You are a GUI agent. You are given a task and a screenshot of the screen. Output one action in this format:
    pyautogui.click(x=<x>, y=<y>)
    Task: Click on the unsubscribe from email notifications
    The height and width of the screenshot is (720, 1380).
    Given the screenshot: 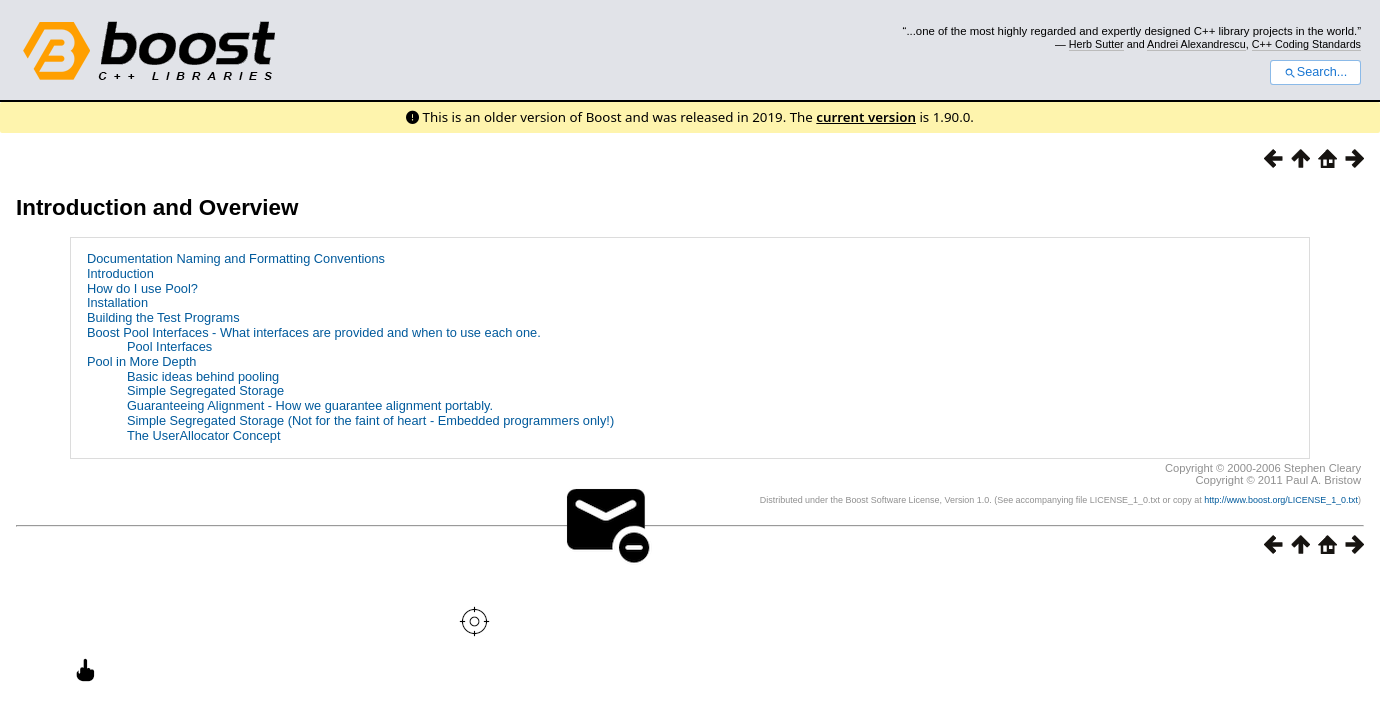 What is the action you would take?
    pyautogui.click(x=606, y=528)
    